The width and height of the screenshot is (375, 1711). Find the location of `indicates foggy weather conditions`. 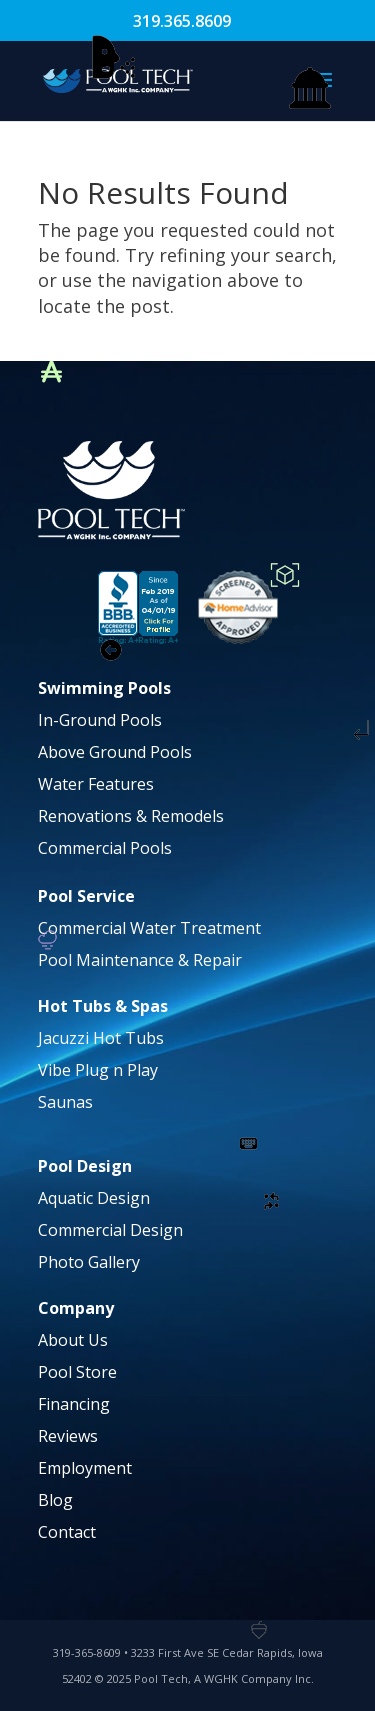

indicates foggy weather conditions is located at coordinates (47, 939).